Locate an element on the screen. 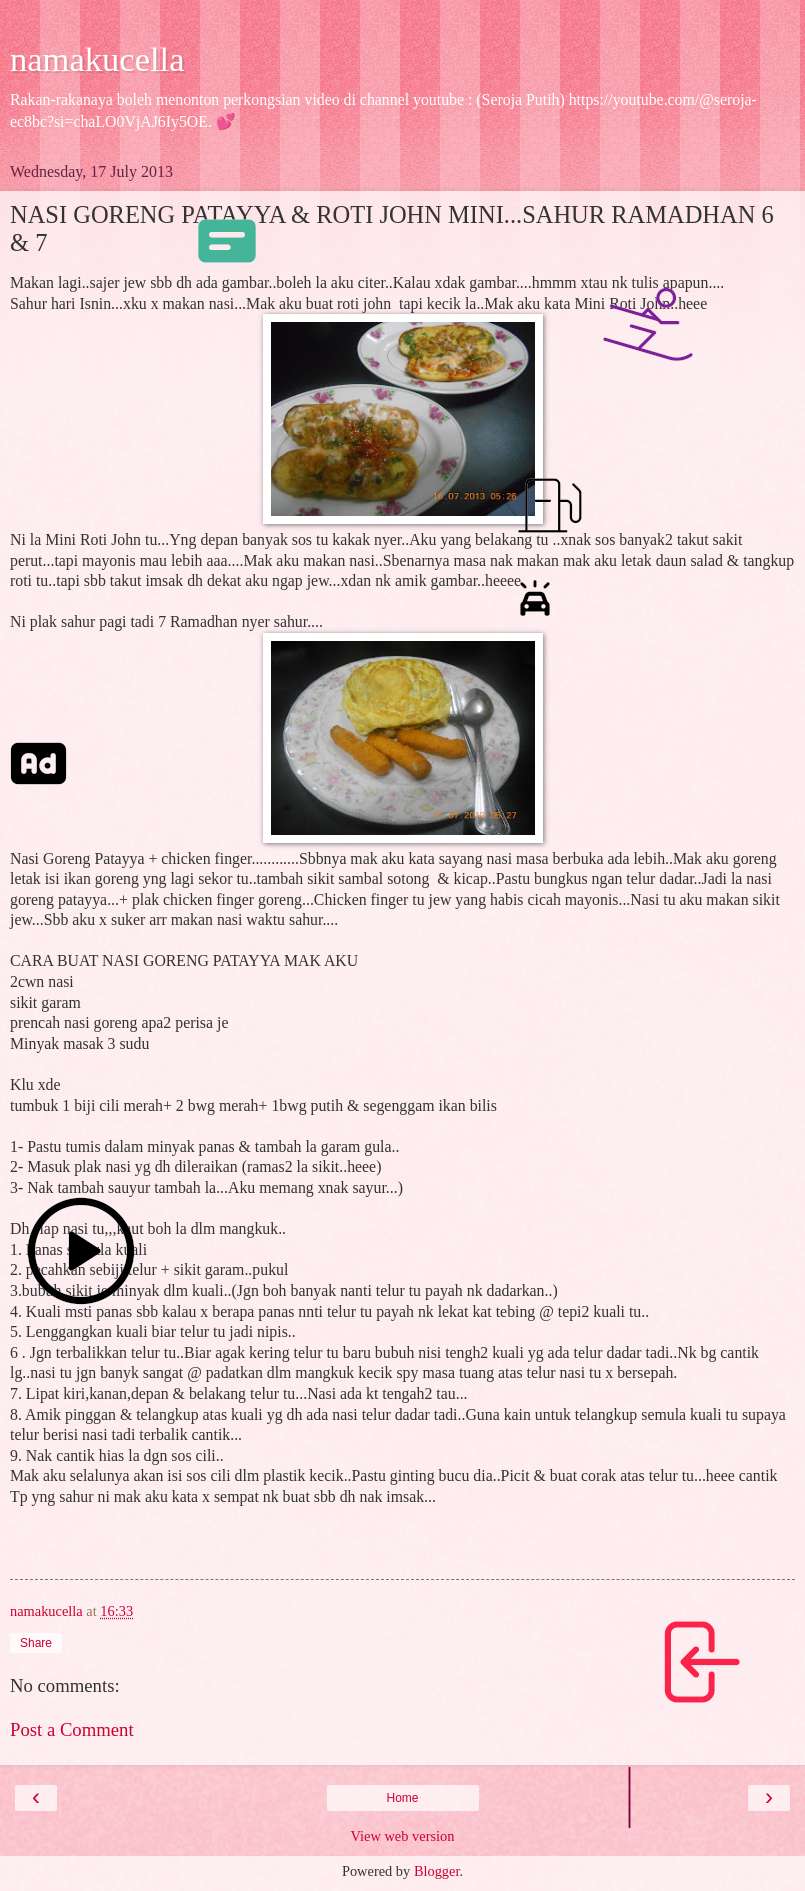 The width and height of the screenshot is (805, 1891). access ski resort or winter sports information is located at coordinates (648, 326).